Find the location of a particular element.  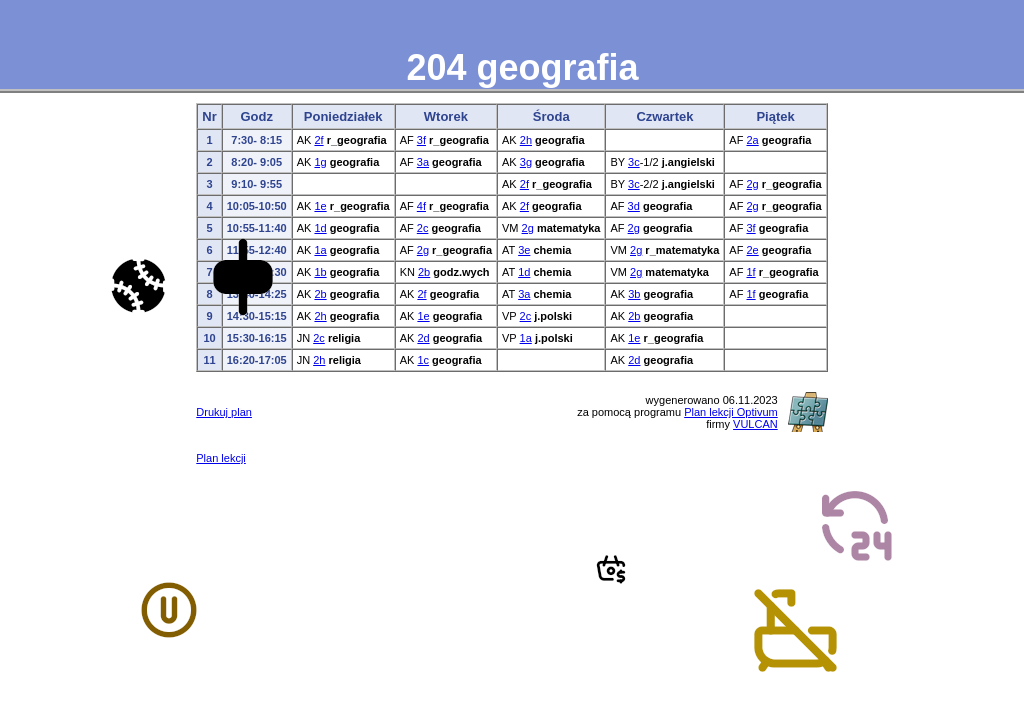

view baseball scores or stats is located at coordinates (138, 285).